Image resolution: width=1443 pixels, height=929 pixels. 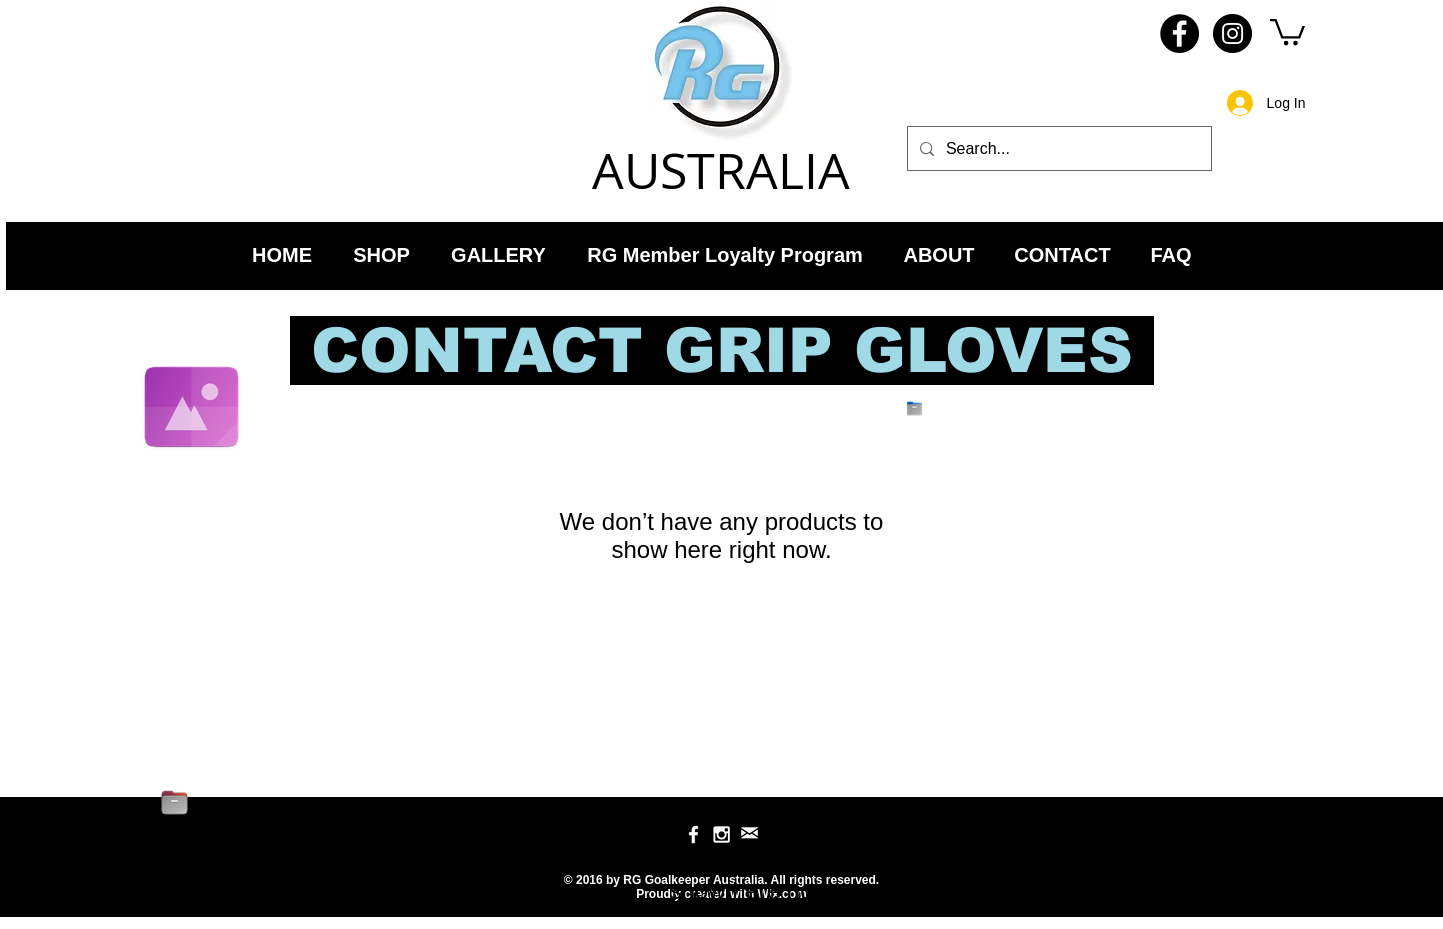 What do you see at coordinates (914, 408) in the screenshot?
I see `open the file manager application` at bounding box center [914, 408].